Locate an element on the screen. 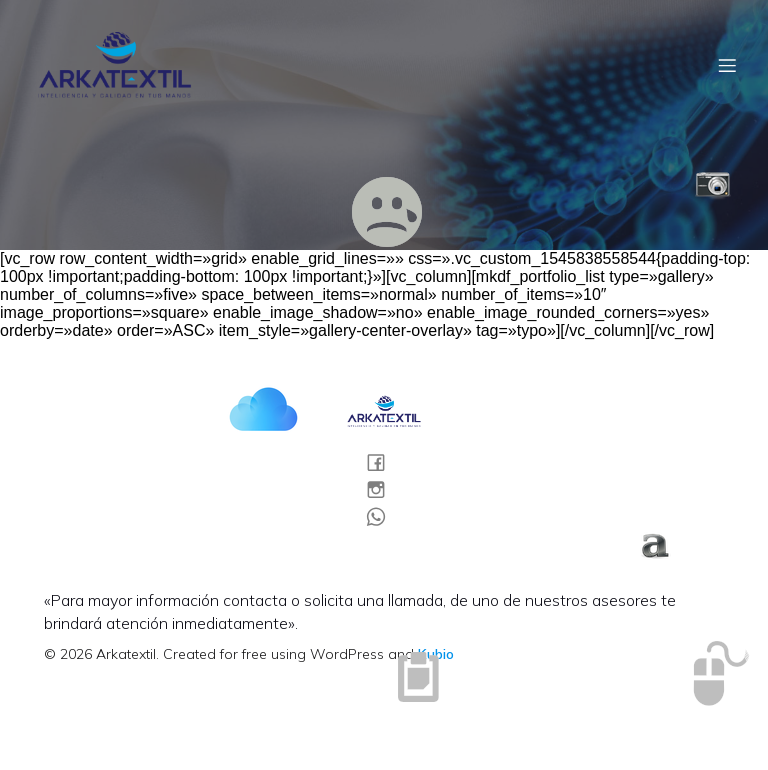  open camera to take a photo is located at coordinates (713, 183).